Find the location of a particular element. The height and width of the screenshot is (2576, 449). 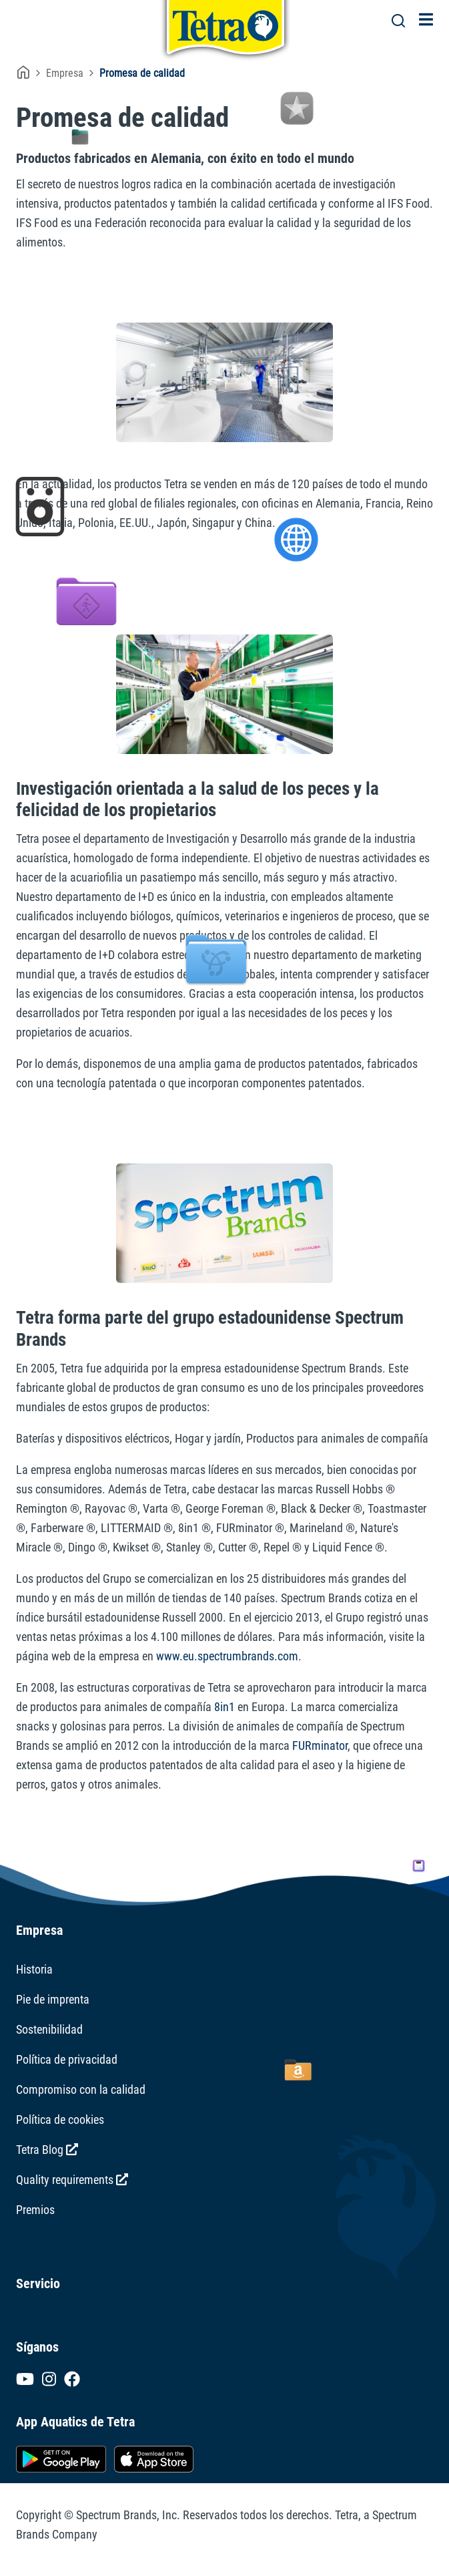

access public or shared folder is located at coordinates (86, 601).